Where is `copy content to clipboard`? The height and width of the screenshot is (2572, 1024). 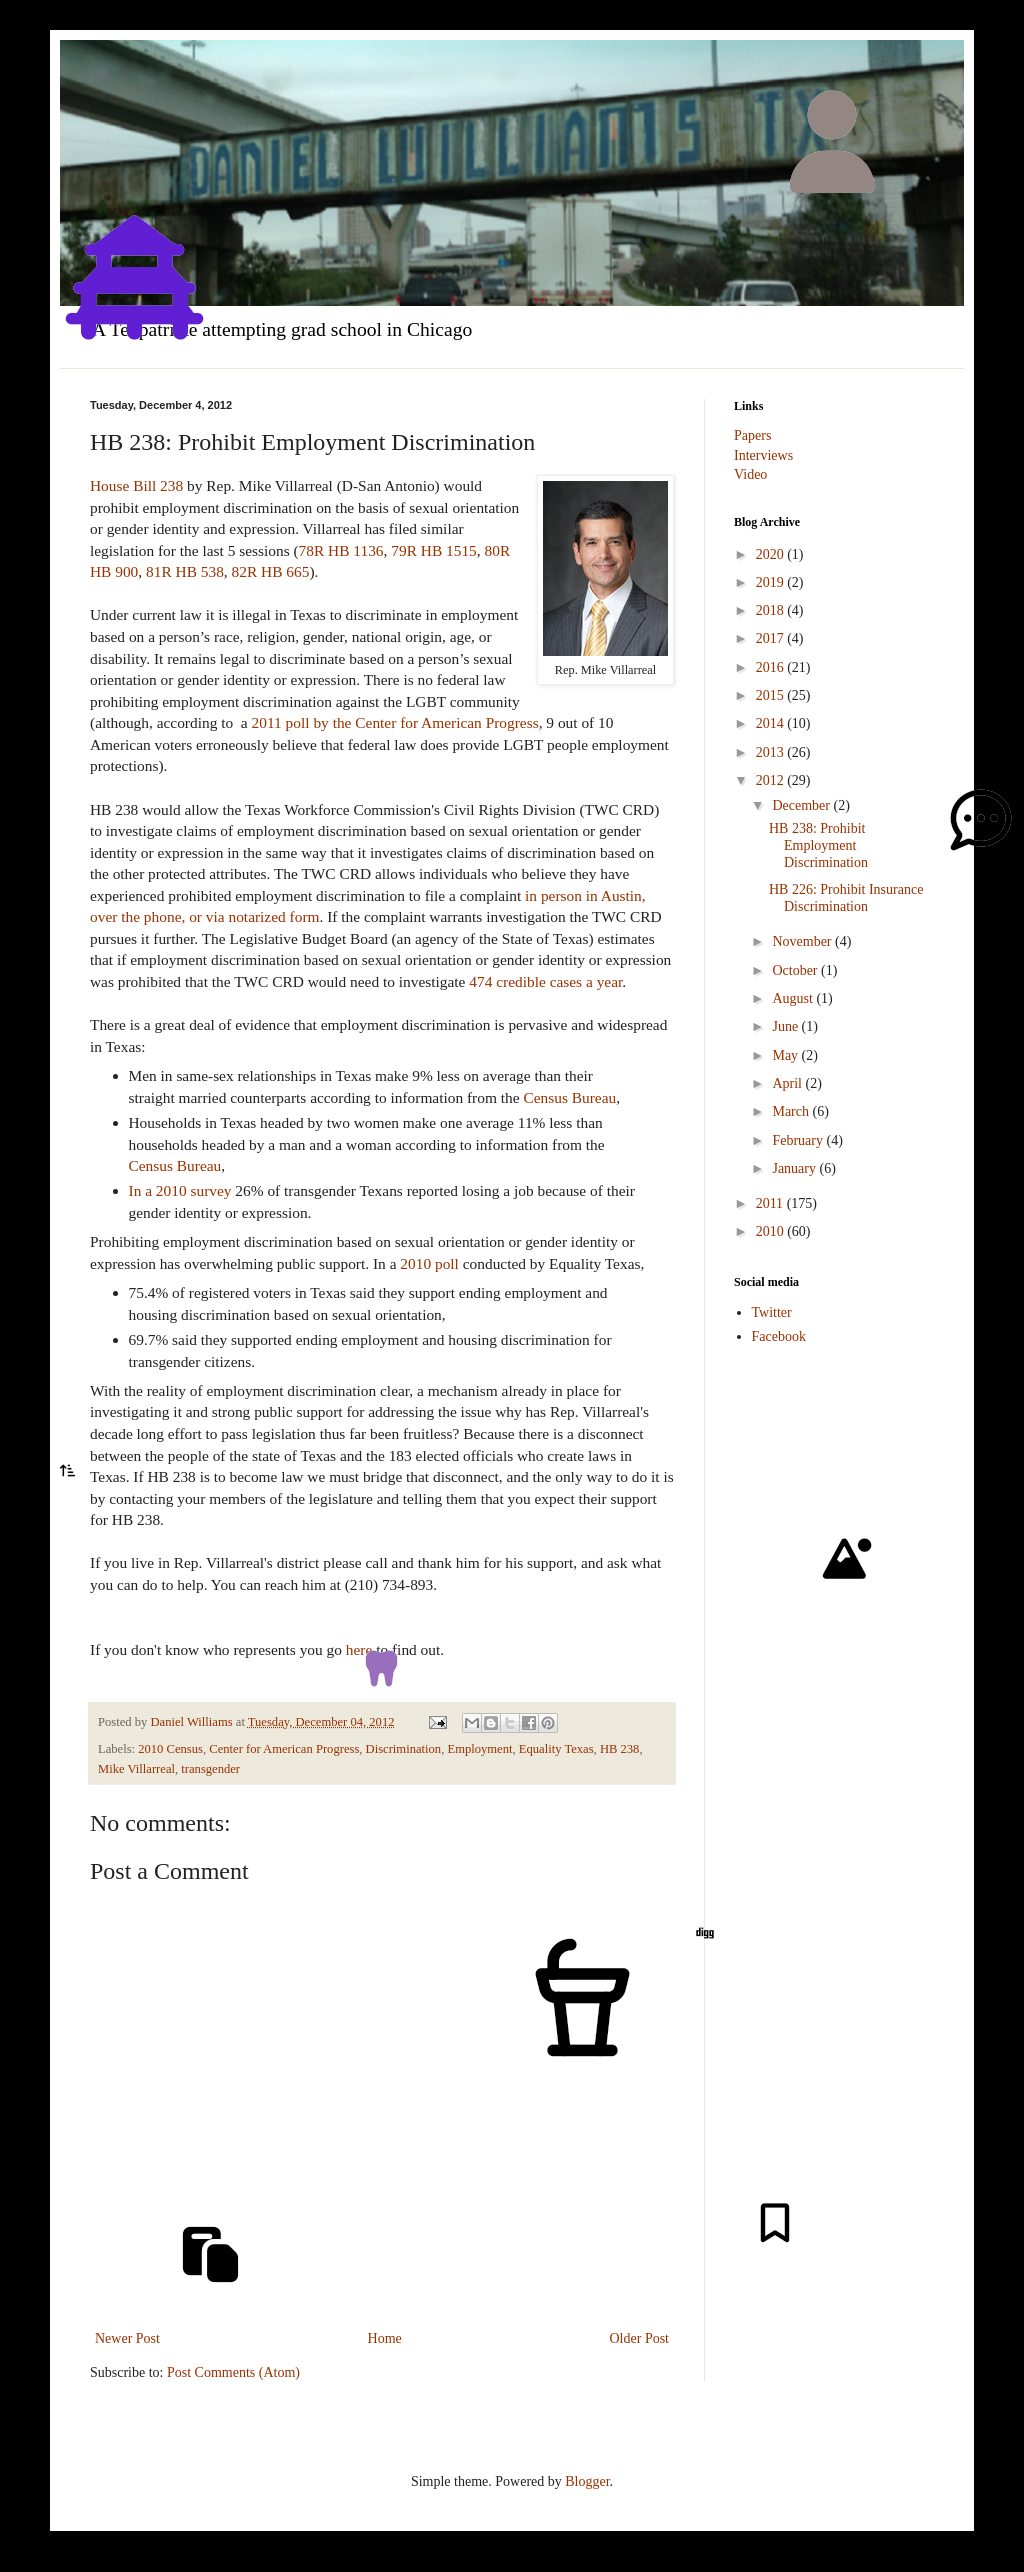
copy content to clipboard is located at coordinates (210, 2254).